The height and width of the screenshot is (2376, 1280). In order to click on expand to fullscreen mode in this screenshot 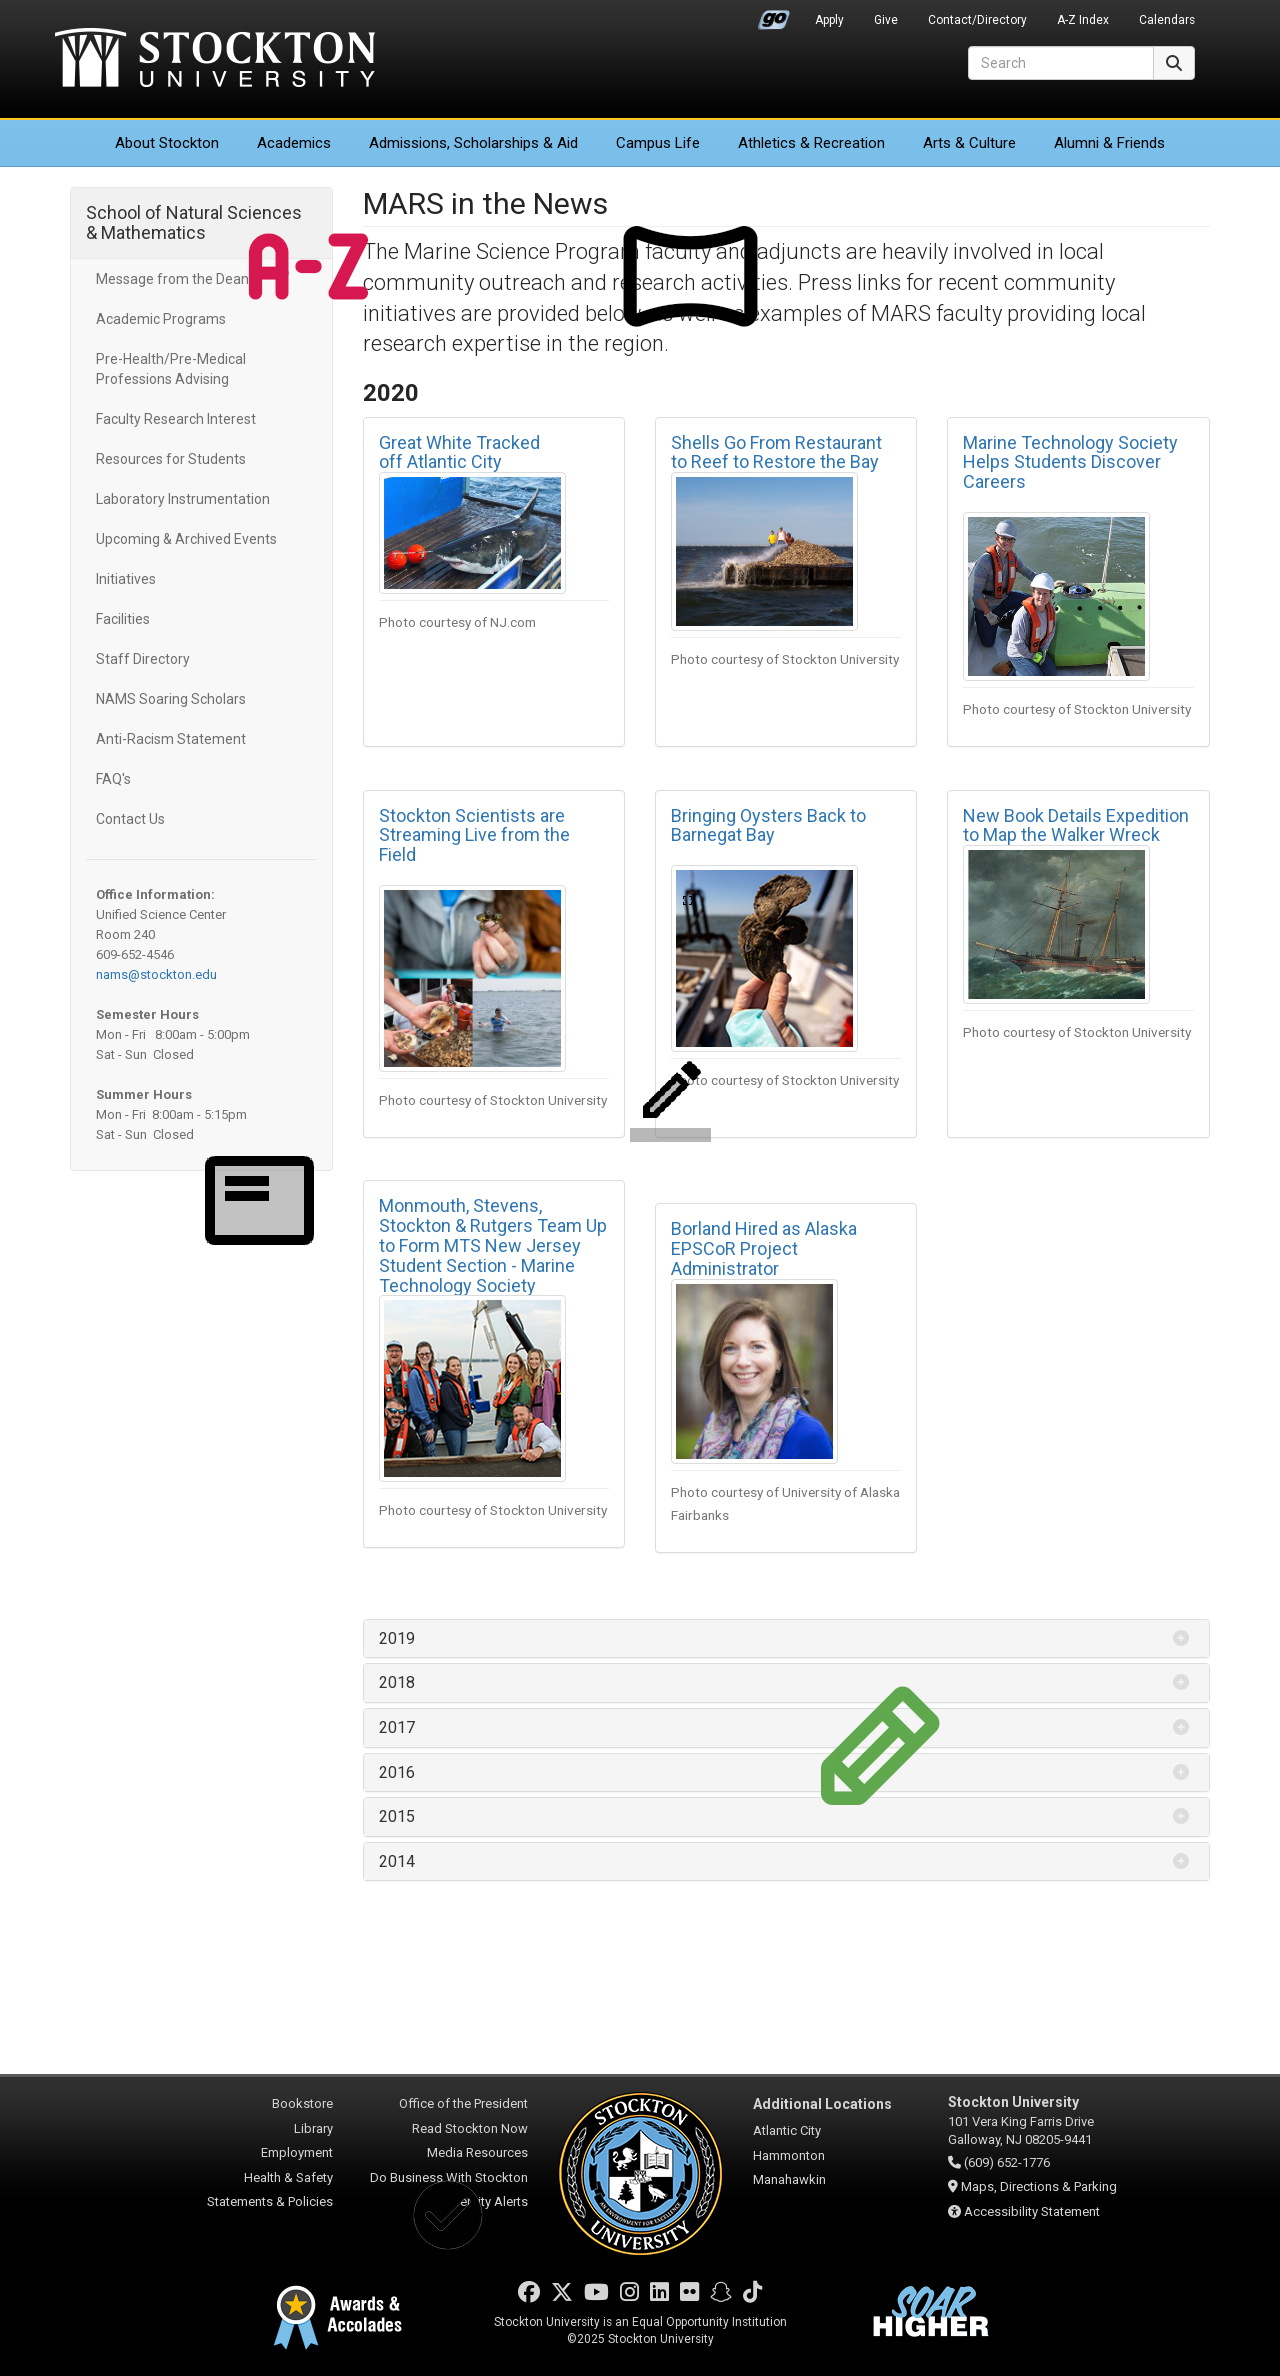, I will do `click(687, 900)`.